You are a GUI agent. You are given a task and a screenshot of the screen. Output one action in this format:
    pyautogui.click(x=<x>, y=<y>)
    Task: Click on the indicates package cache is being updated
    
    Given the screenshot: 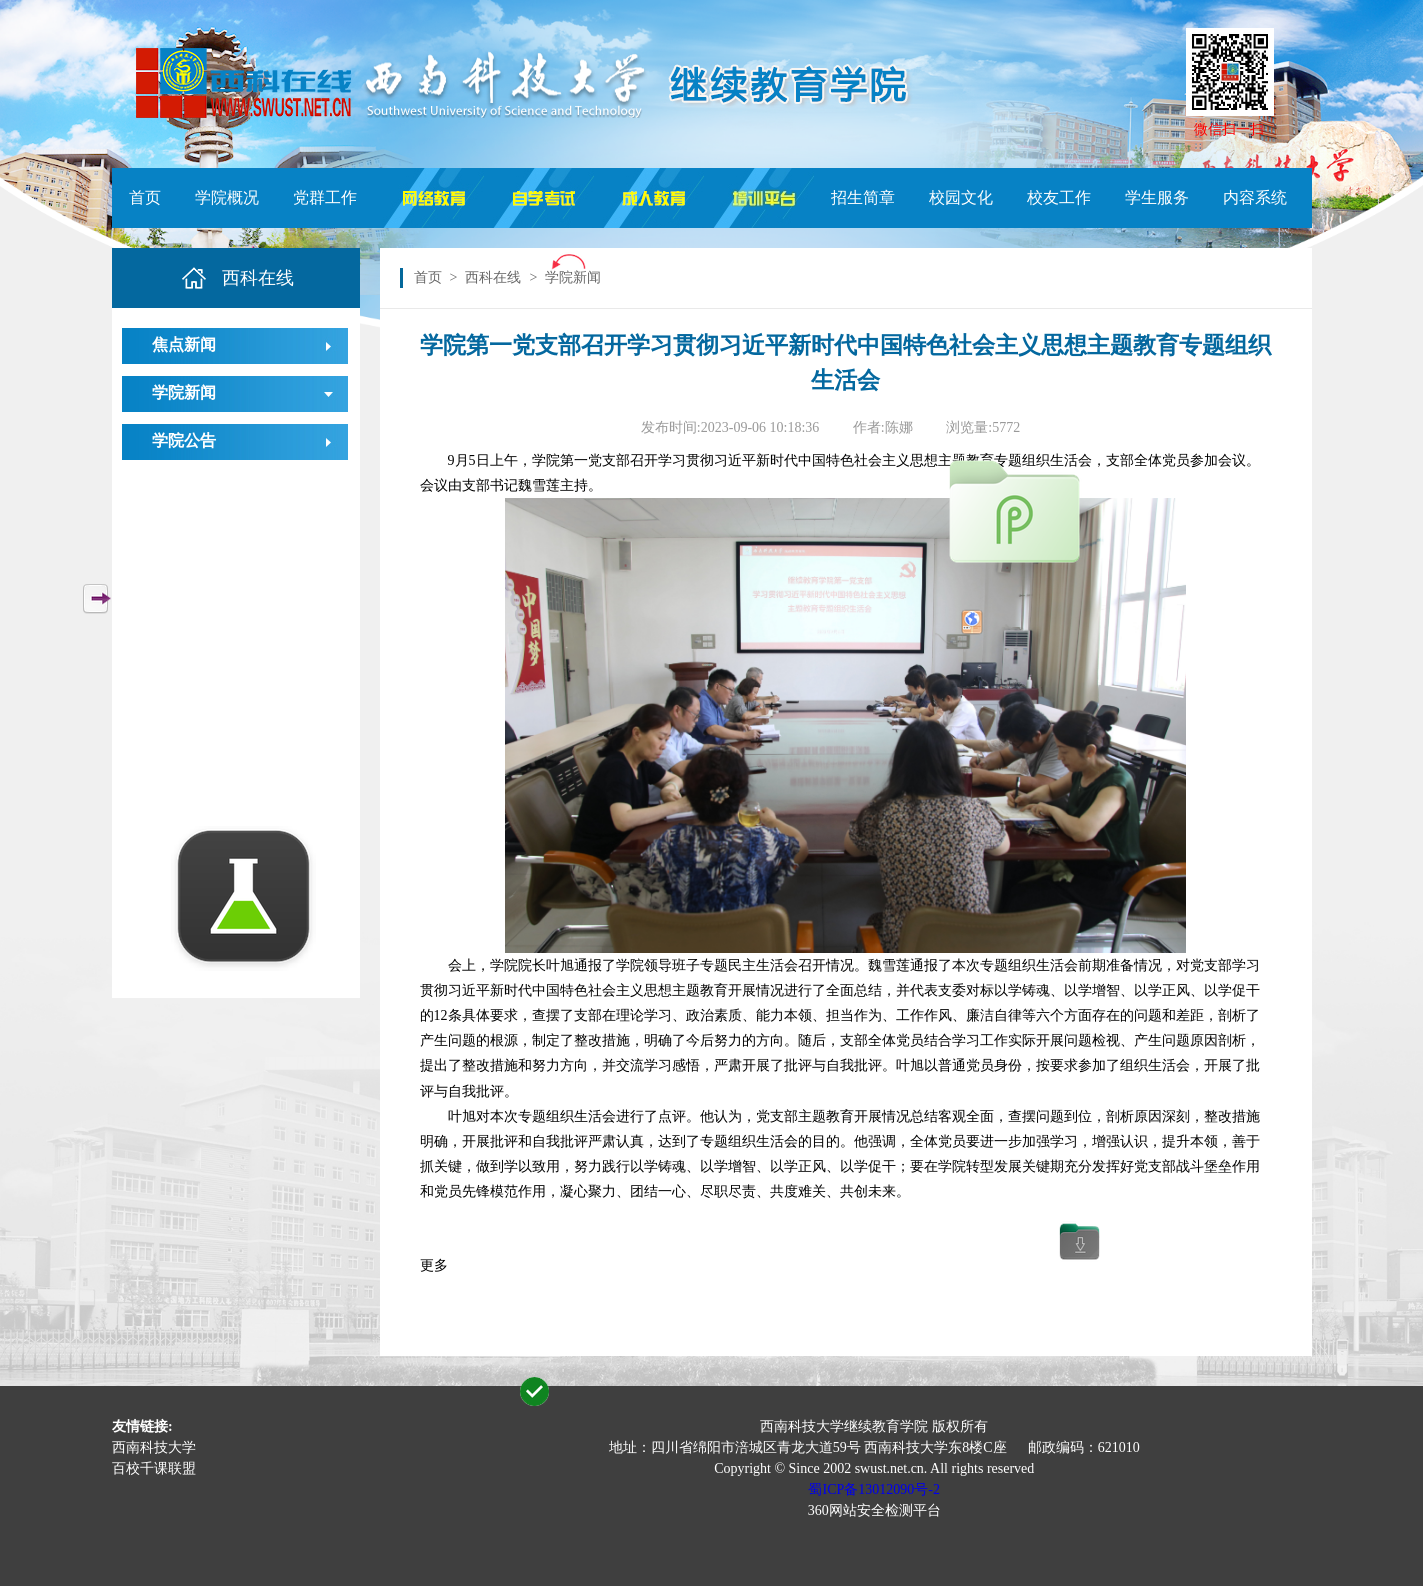 What is the action you would take?
    pyautogui.click(x=972, y=622)
    